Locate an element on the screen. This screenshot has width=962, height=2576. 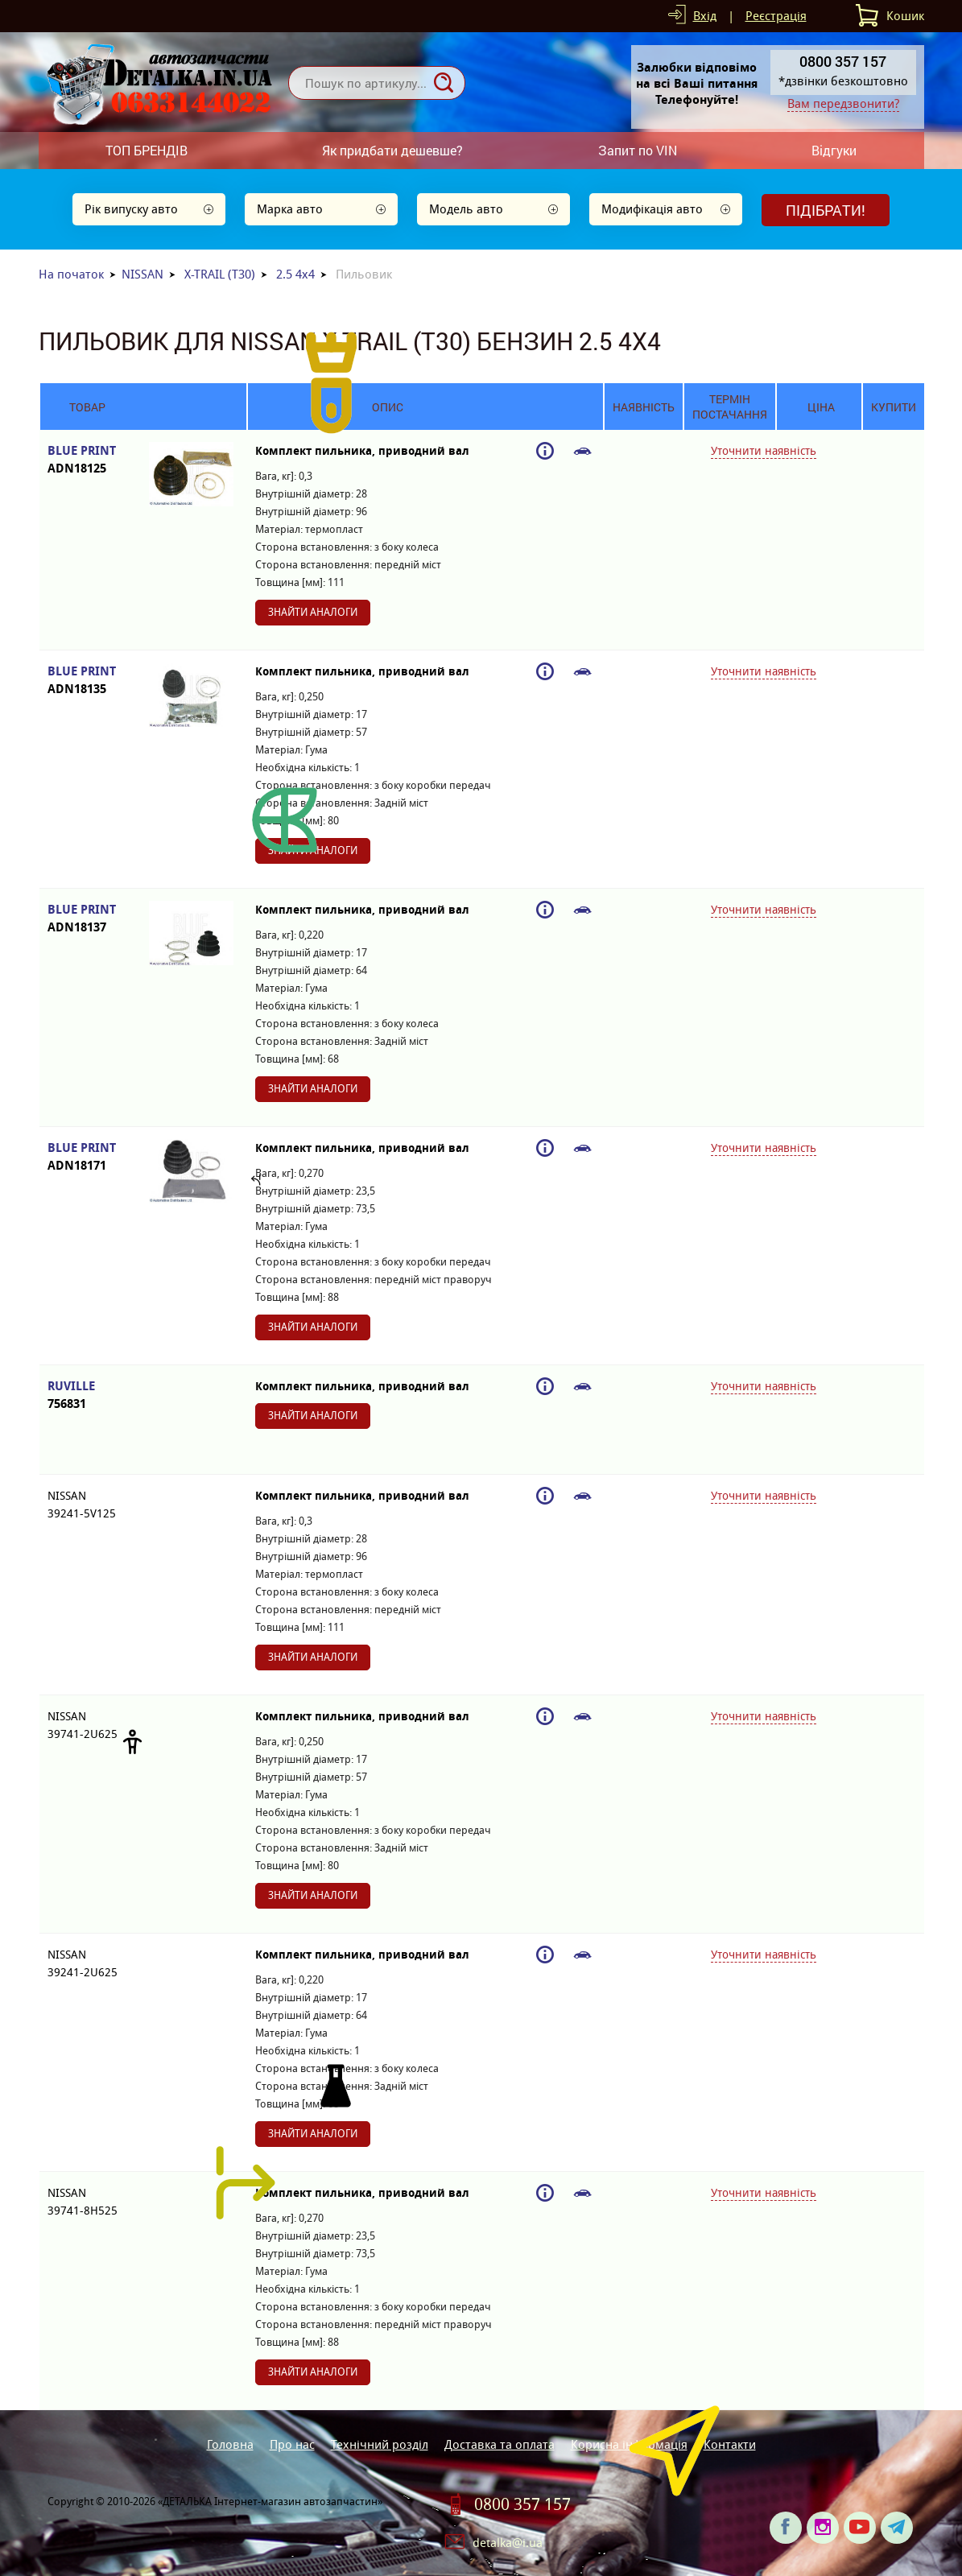
take the next left turn is located at coordinates (256, 1179).